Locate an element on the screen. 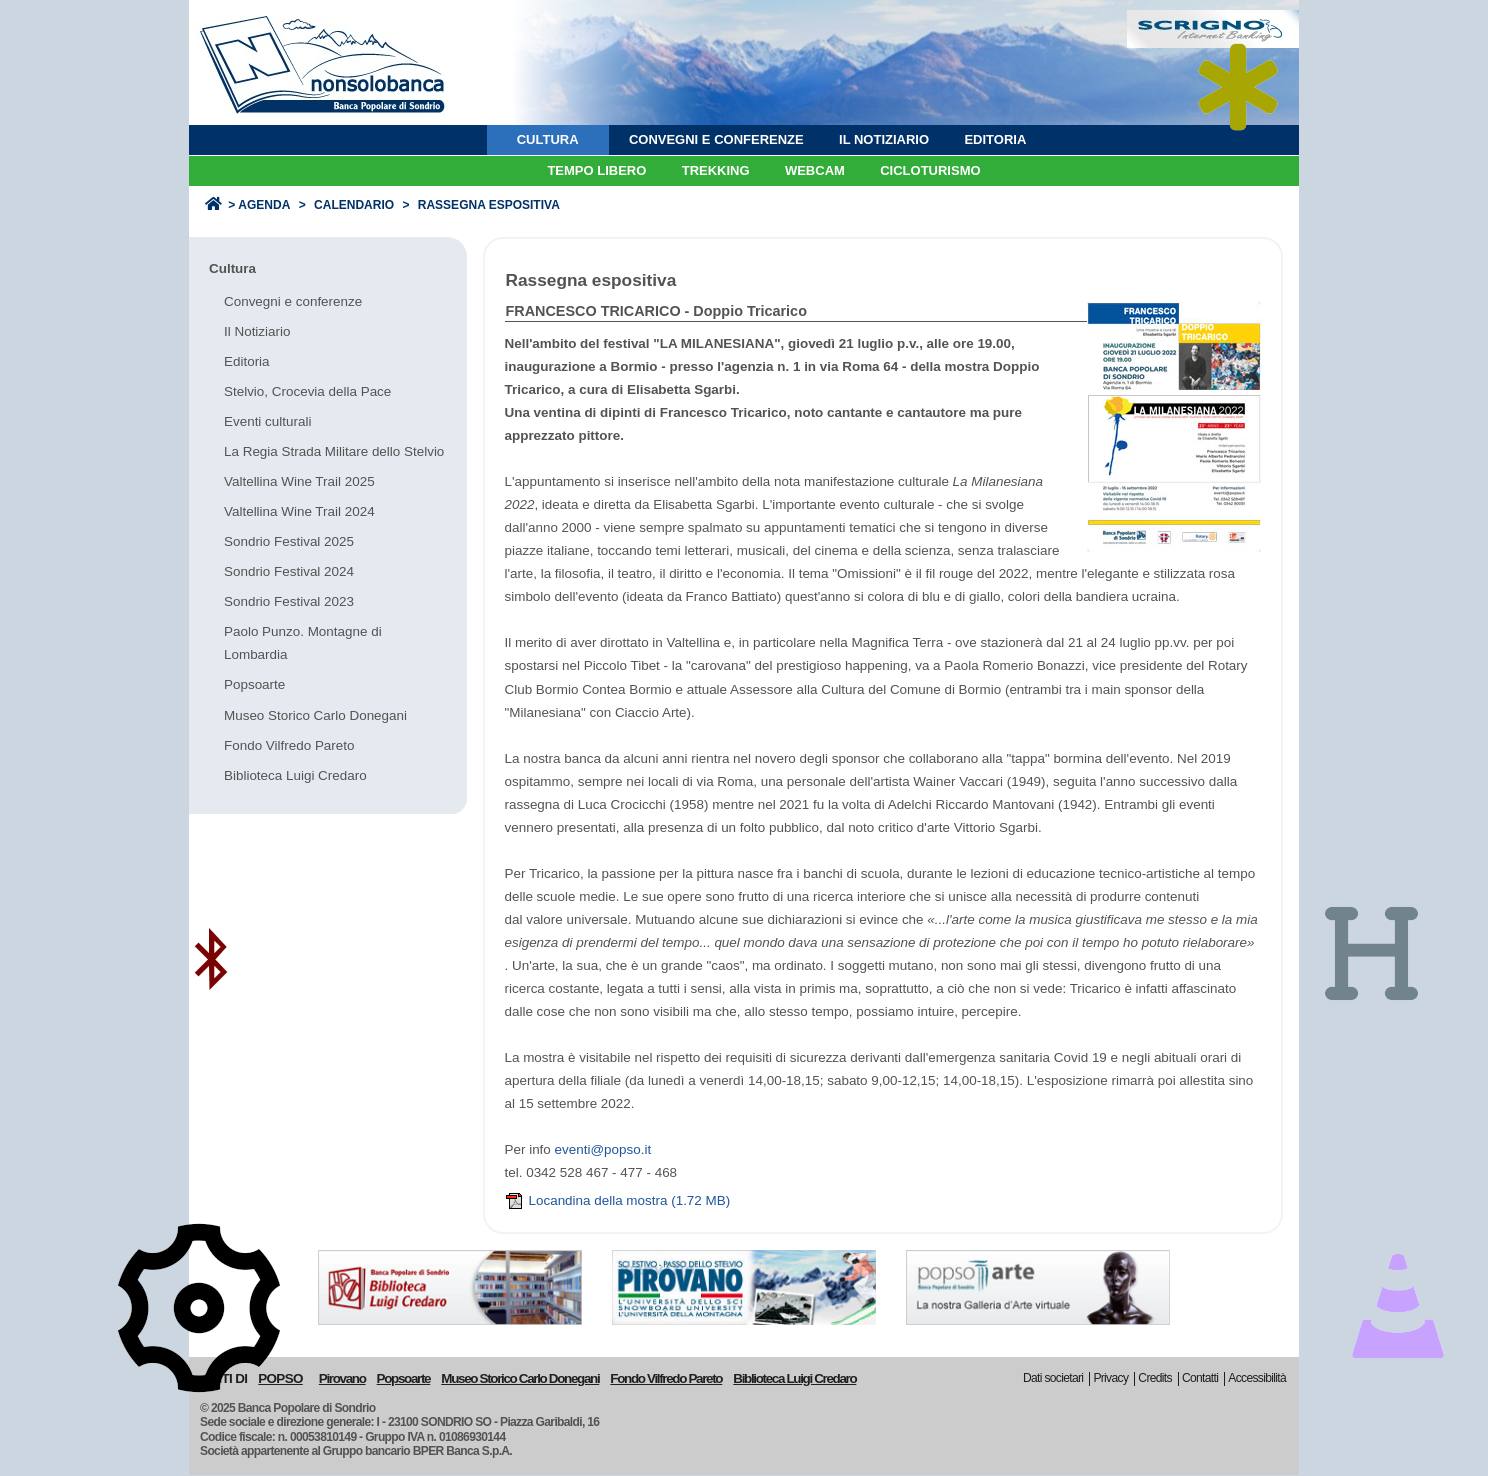  access emergency medical services or health information is located at coordinates (1238, 87).